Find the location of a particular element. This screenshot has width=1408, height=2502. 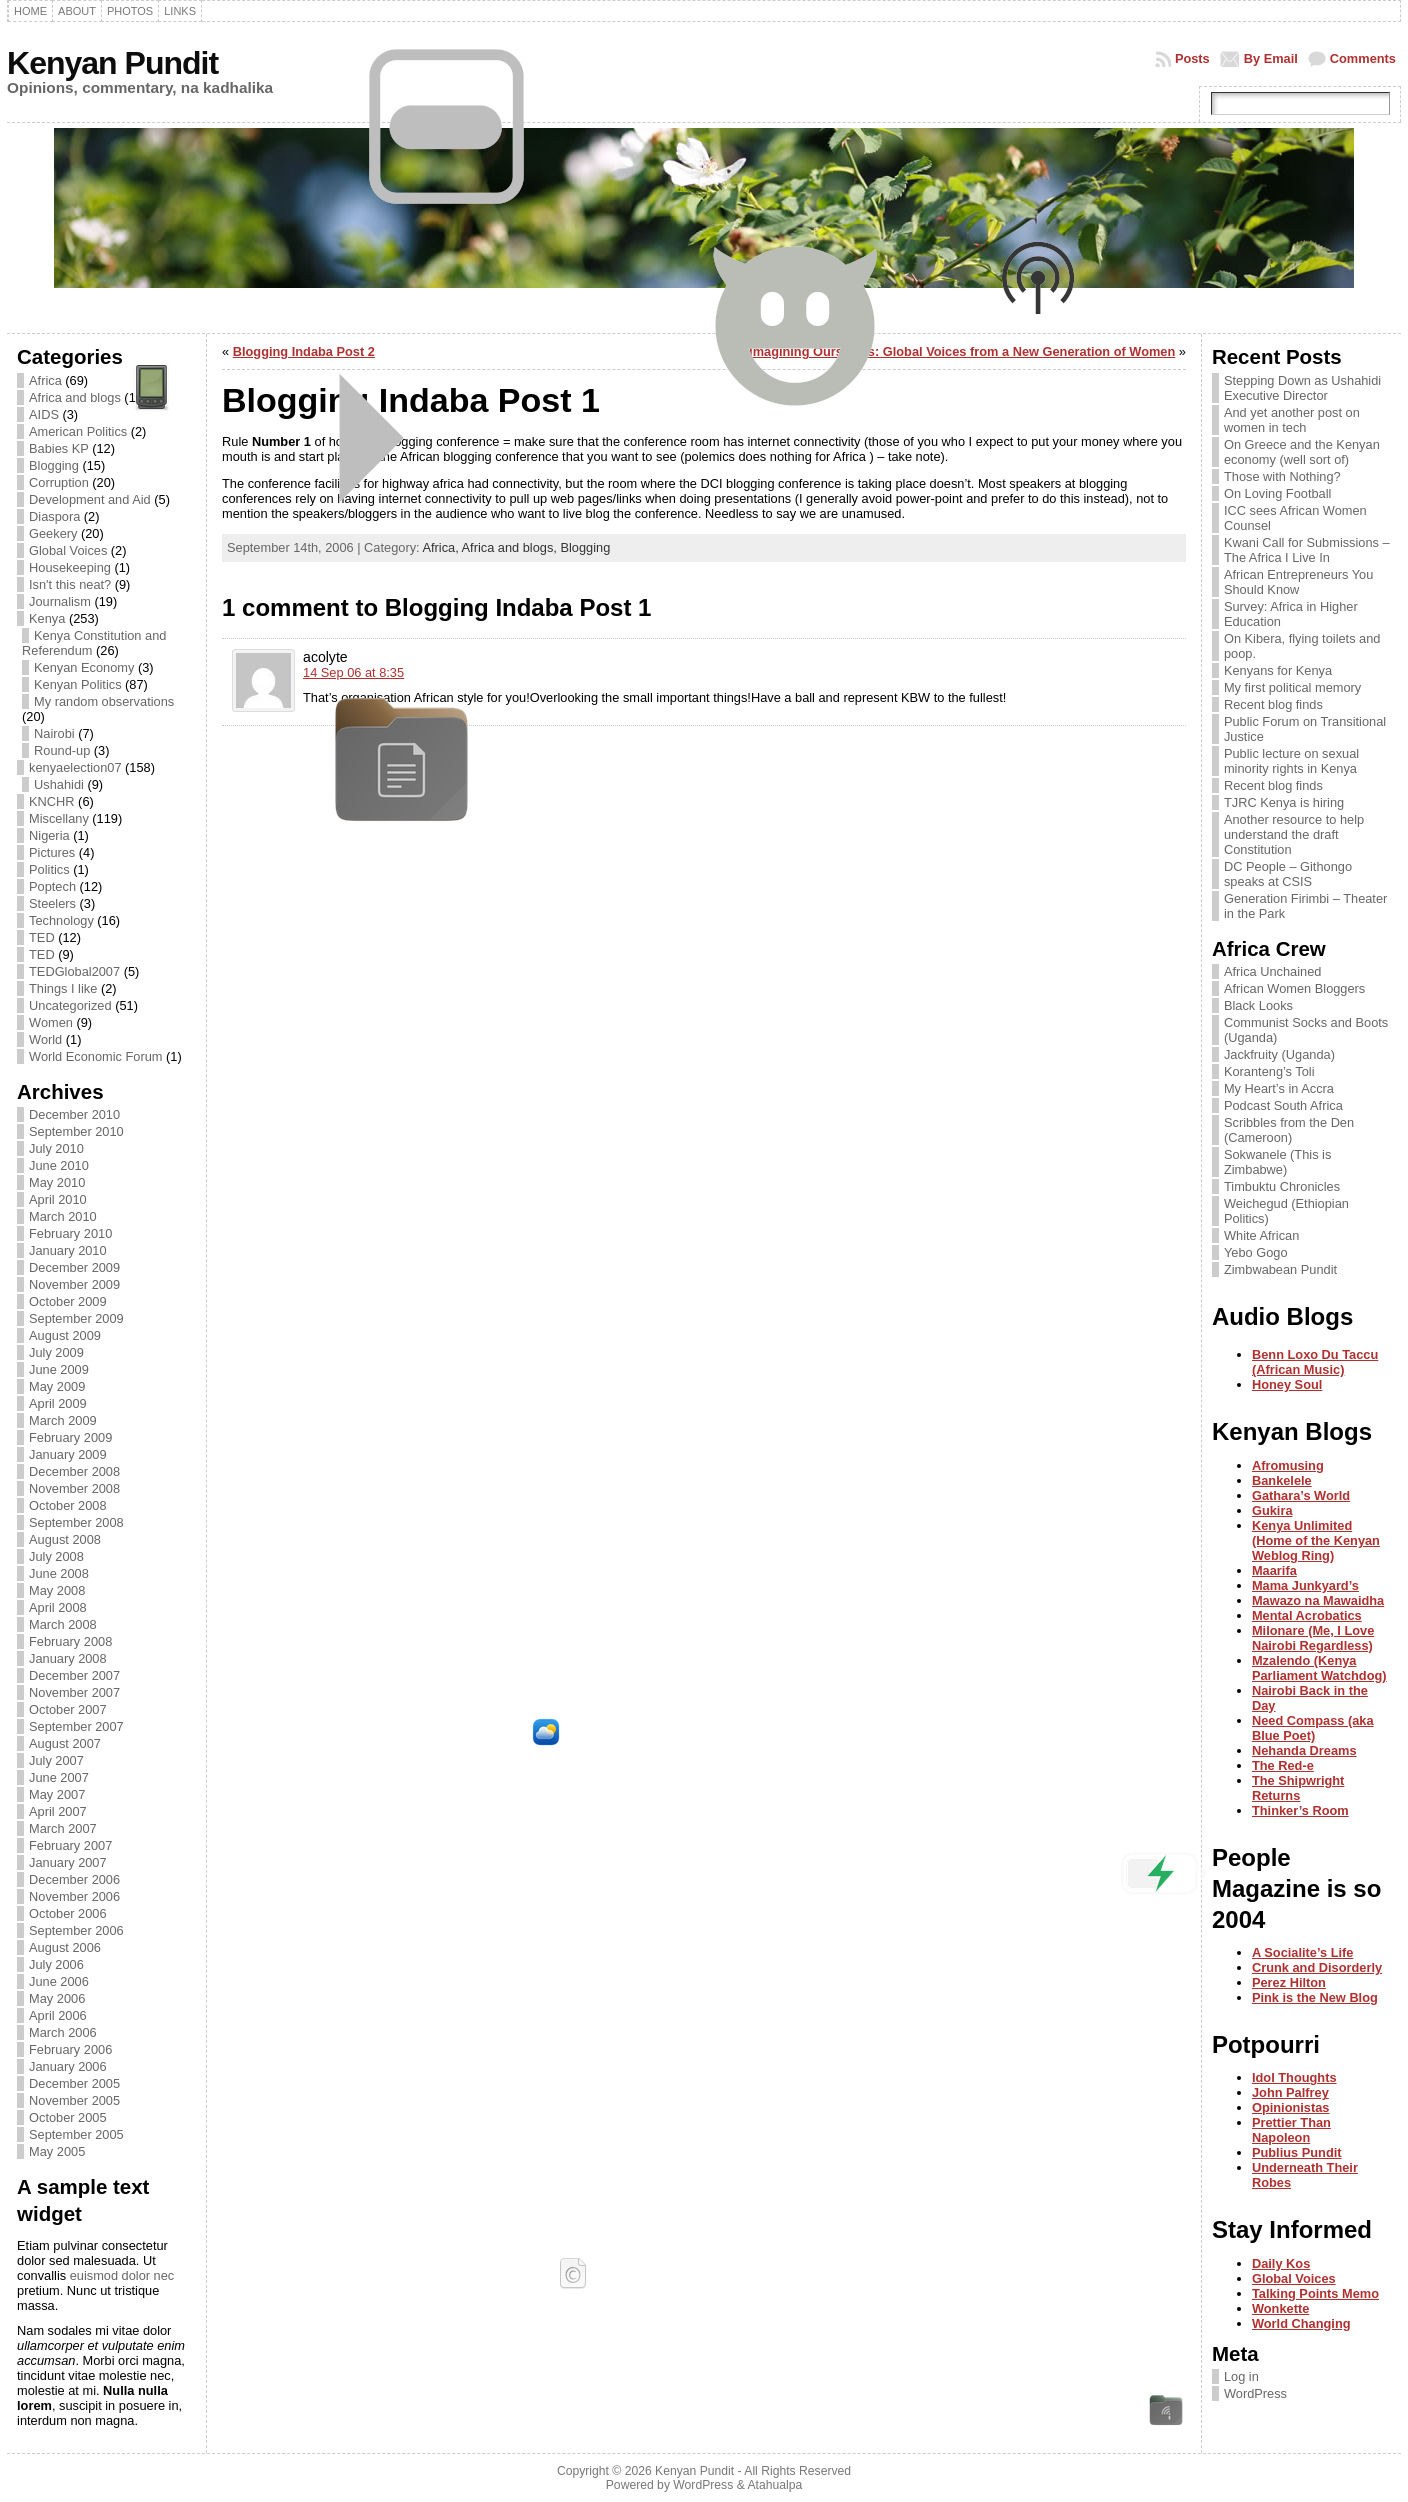

open the podcasts app is located at coordinates (1040, 275).